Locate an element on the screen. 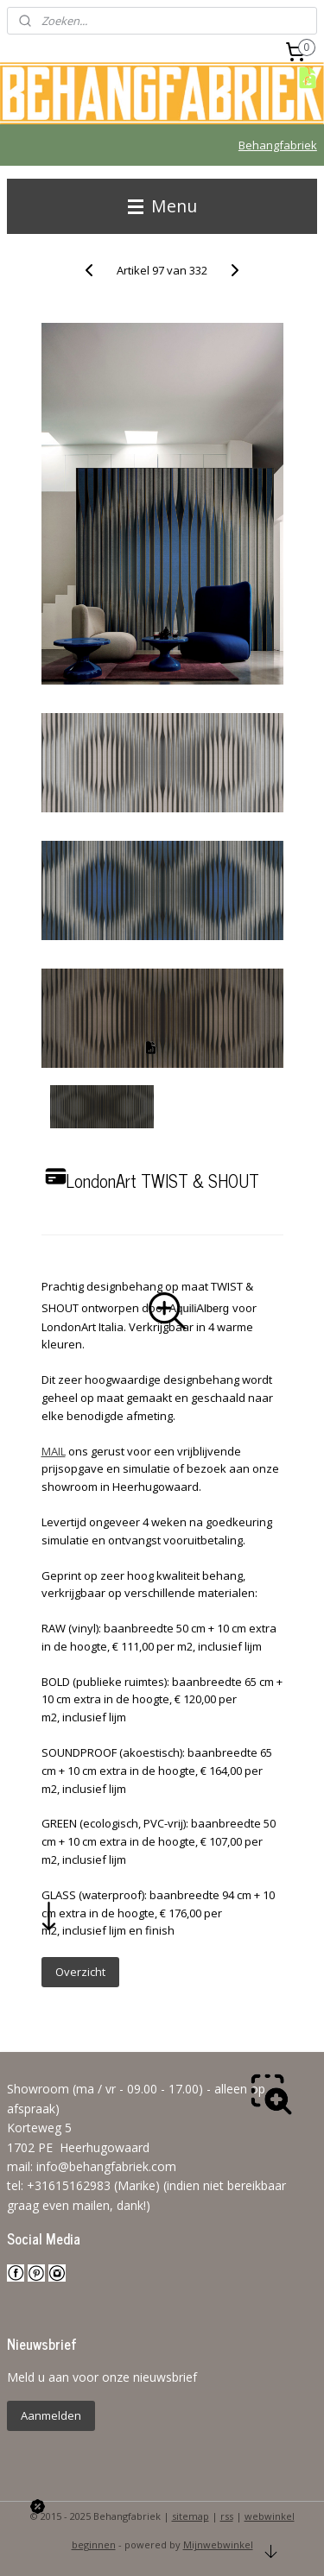 This screenshot has height=2576, width=324. access payment methods is located at coordinates (55, 1176).